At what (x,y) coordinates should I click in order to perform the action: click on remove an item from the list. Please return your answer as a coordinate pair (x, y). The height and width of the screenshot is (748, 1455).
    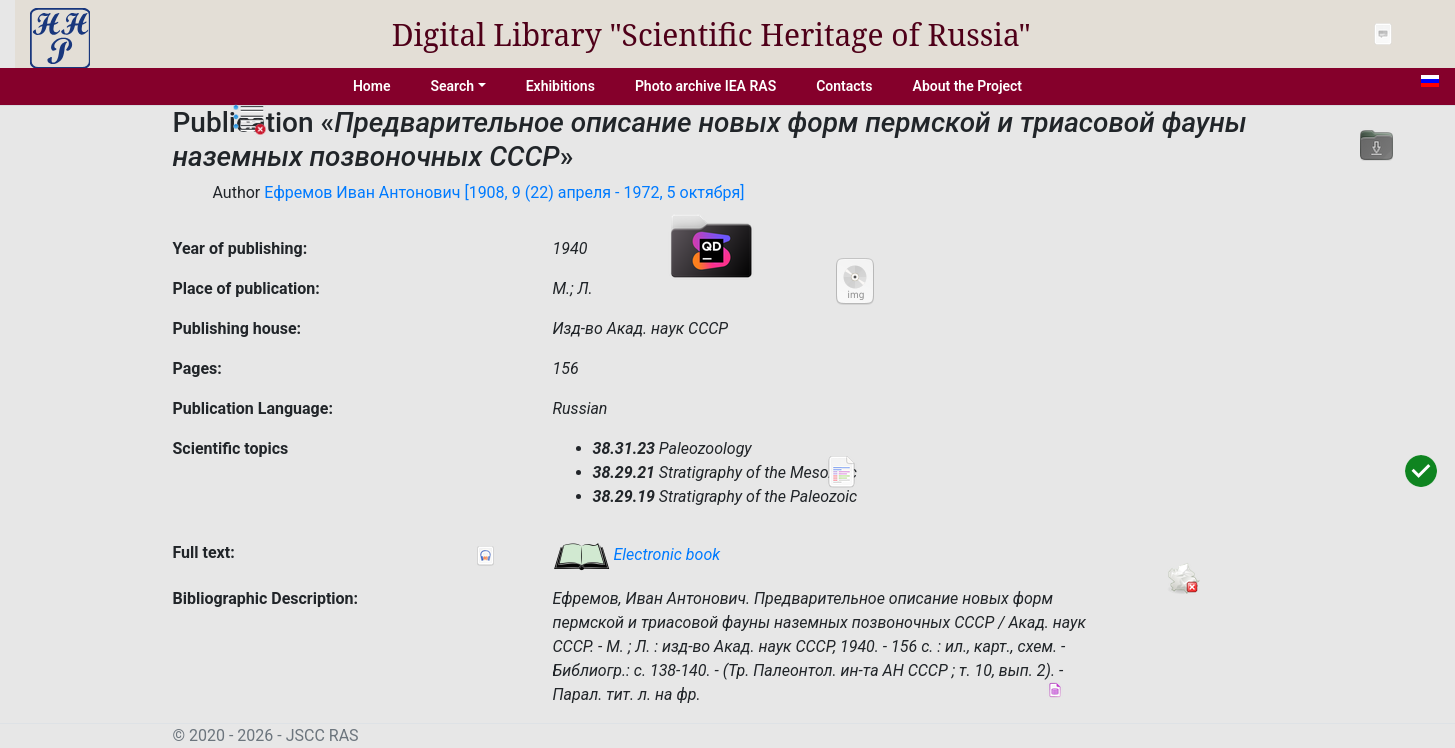
    Looking at the image, I should click on (249, 118).